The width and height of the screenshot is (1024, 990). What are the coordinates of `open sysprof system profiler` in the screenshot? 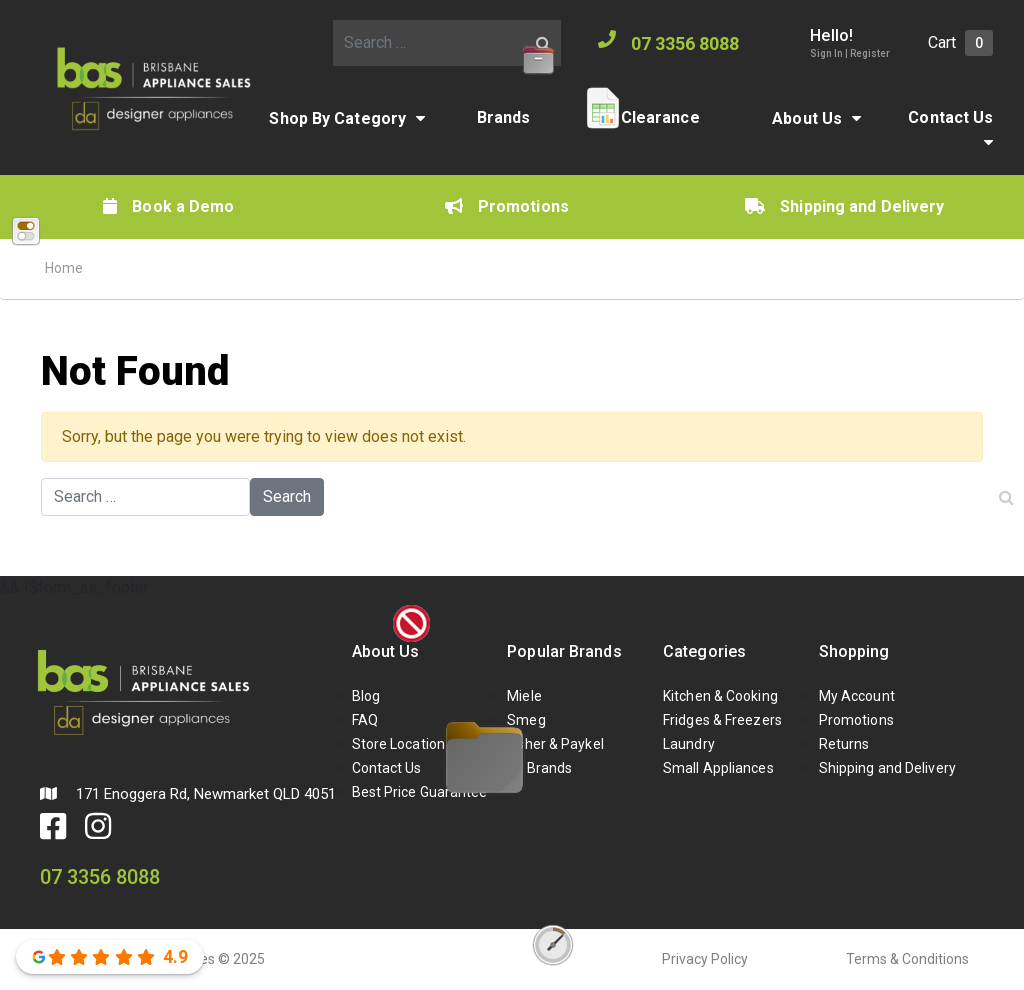 It's located at (553, 945).